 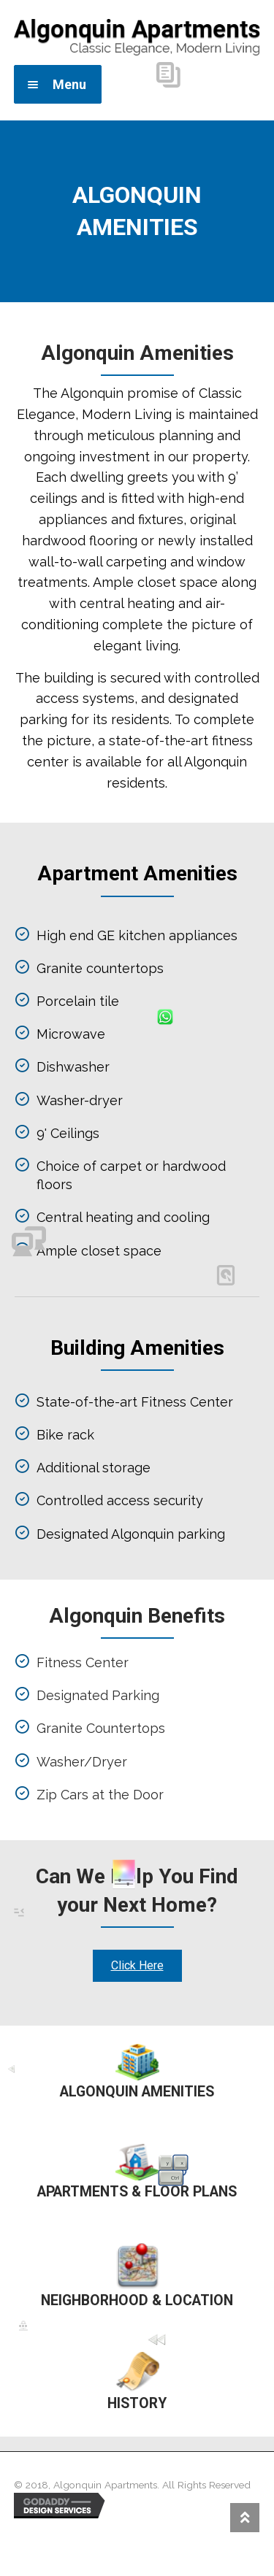 I want to click on open WhatsApp messaging app, so click(x=165, y=1017).